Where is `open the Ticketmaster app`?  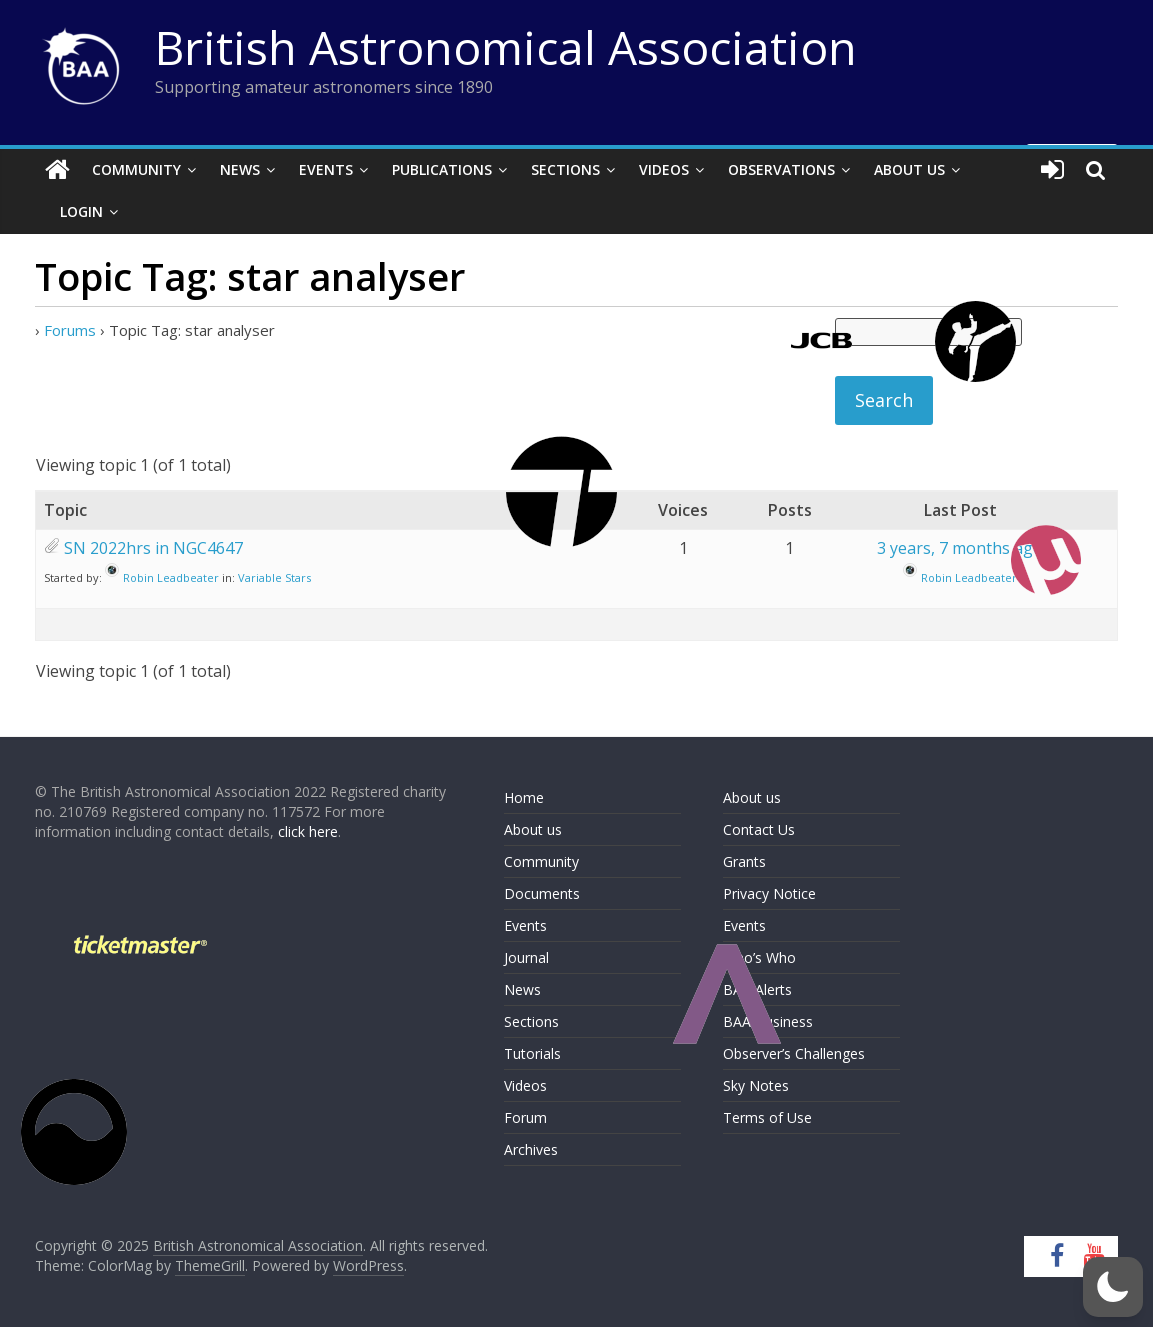 open the Ticketmaster app is located at coordinates (140, 944).